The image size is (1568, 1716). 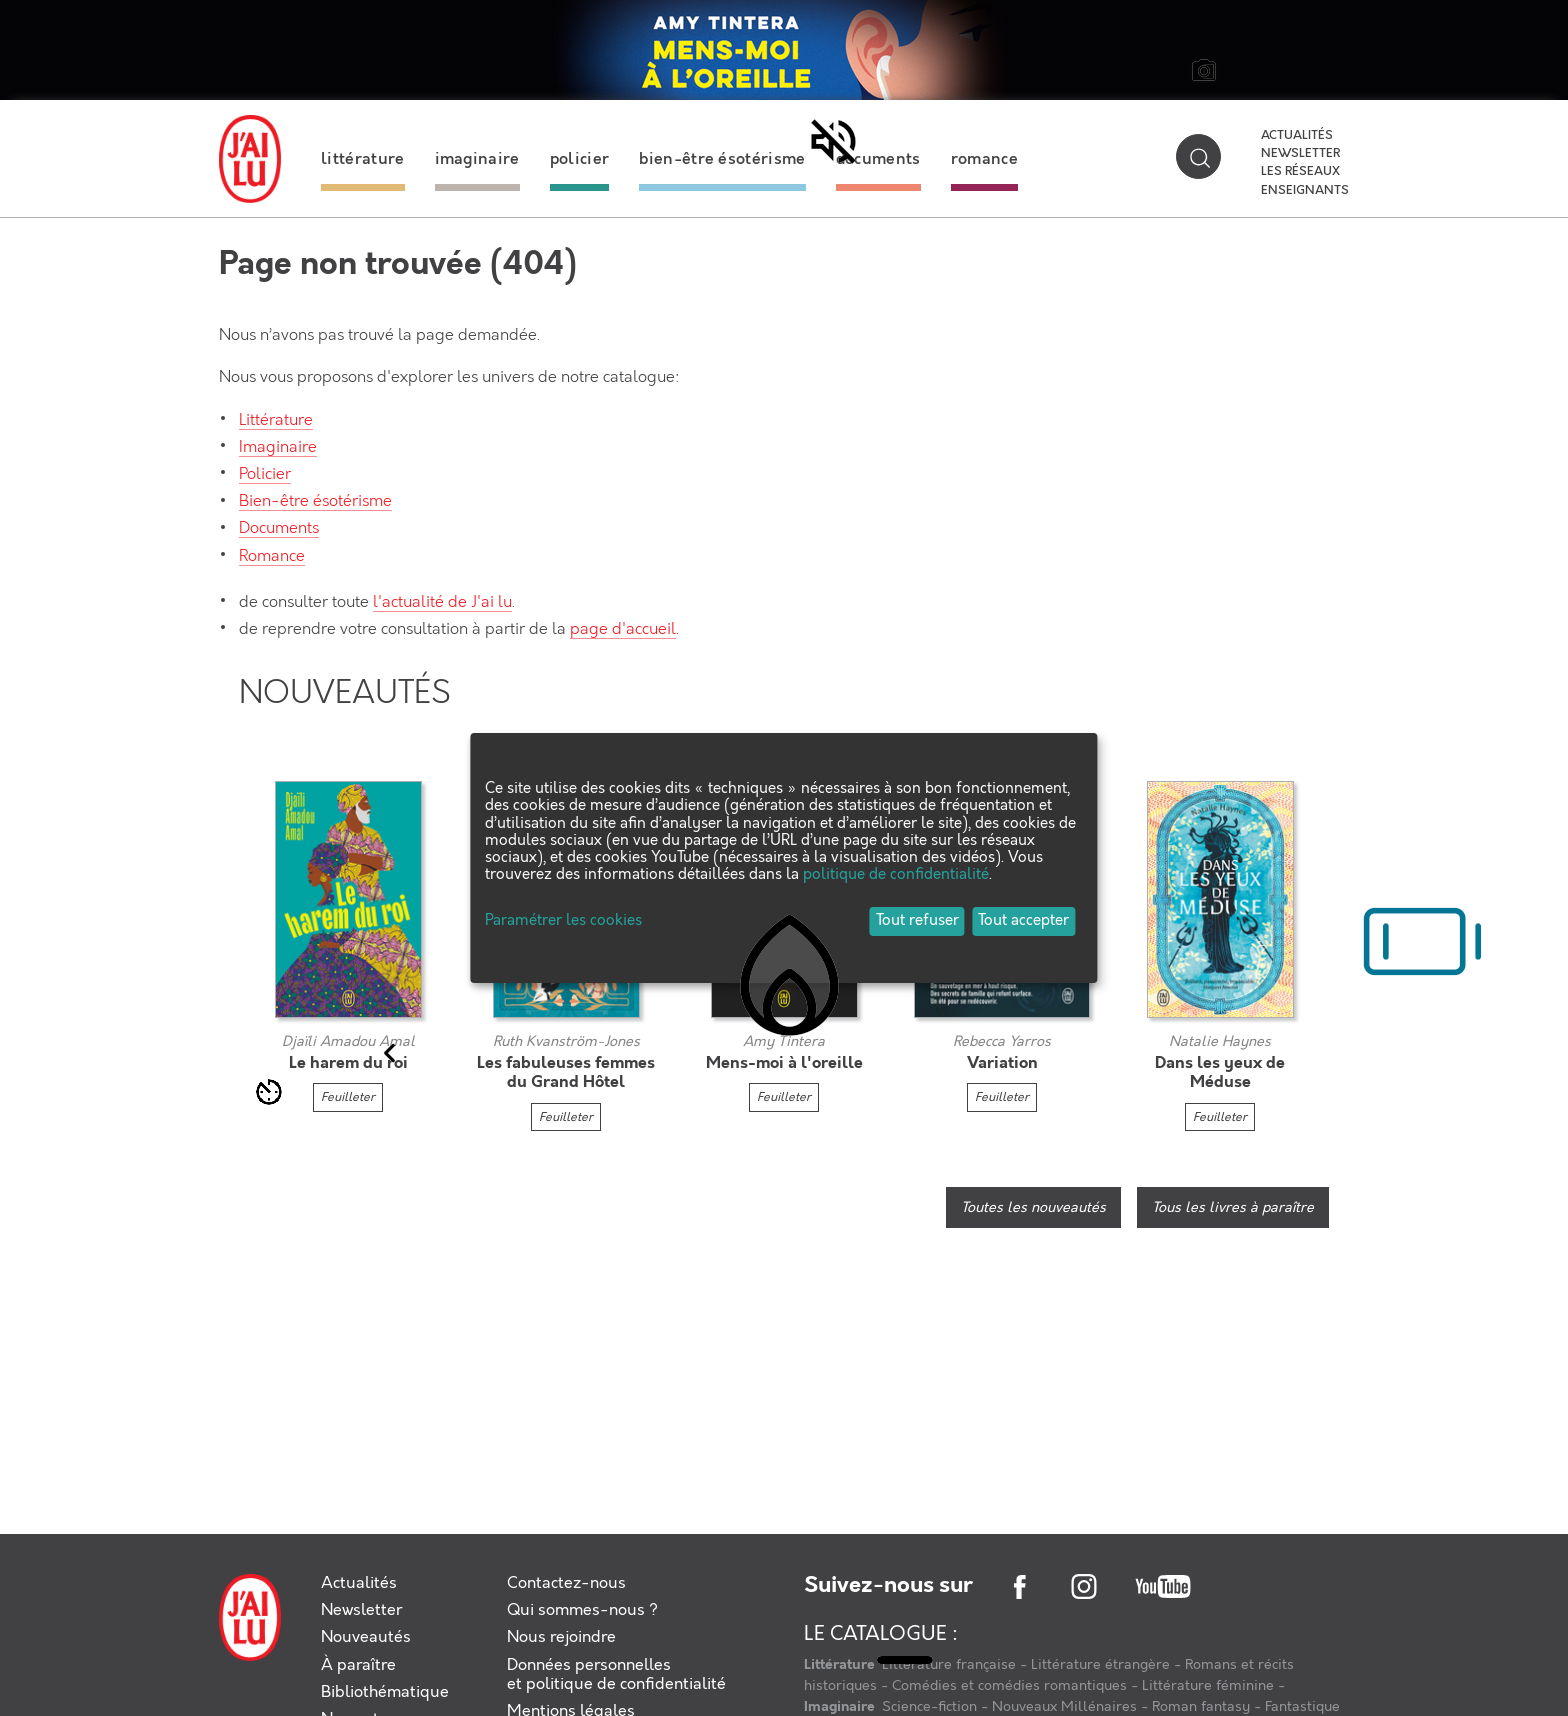 I want to click on set or view a countdown timer, so click(x=269, y=1092).